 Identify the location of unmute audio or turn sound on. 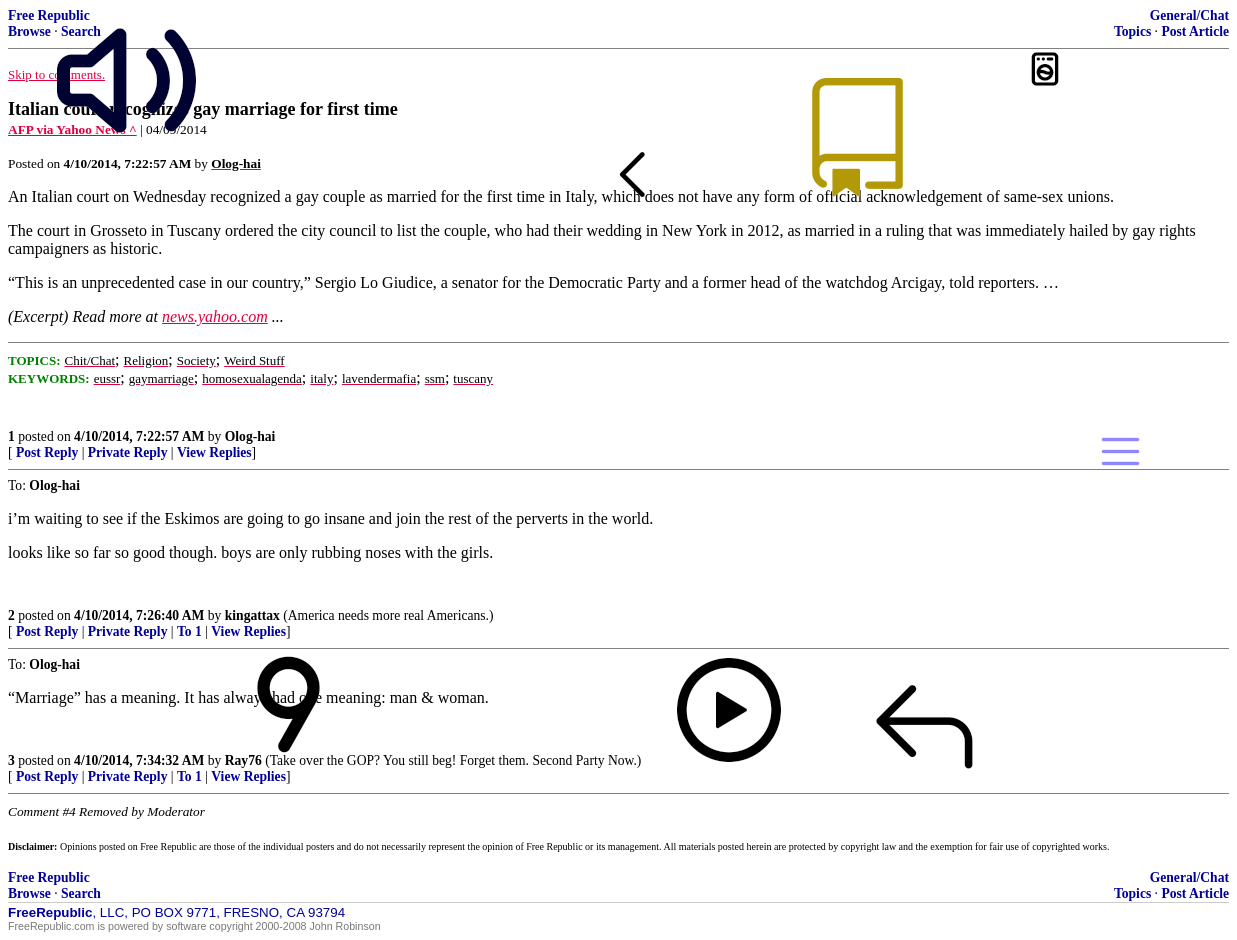
(126, 80).